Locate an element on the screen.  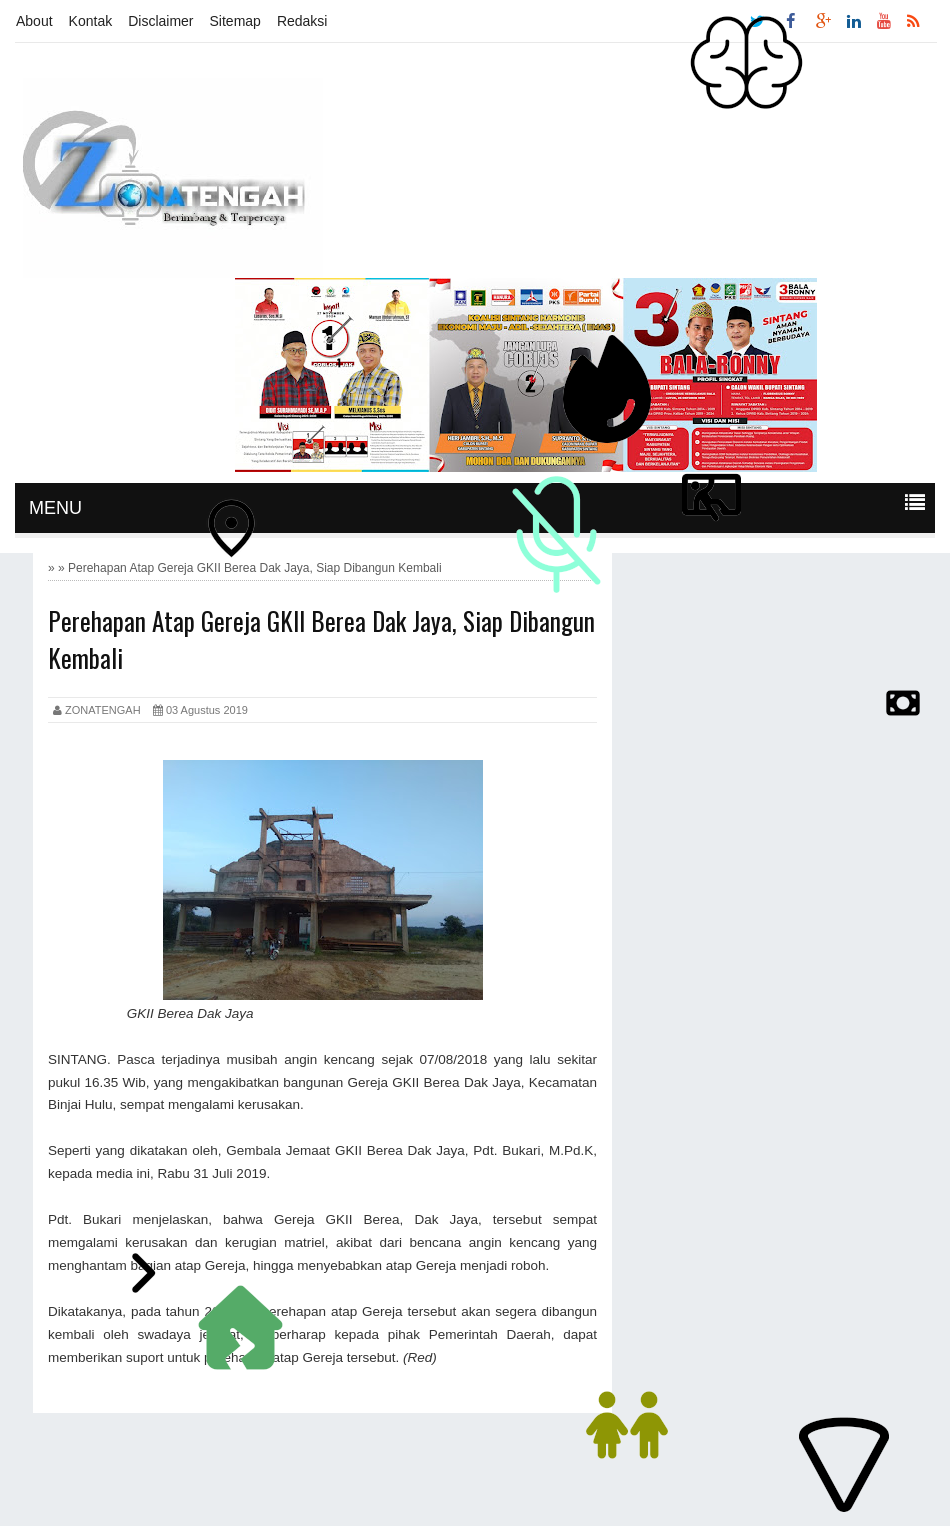
access AI or smart features is located at coordinates (746, 64).